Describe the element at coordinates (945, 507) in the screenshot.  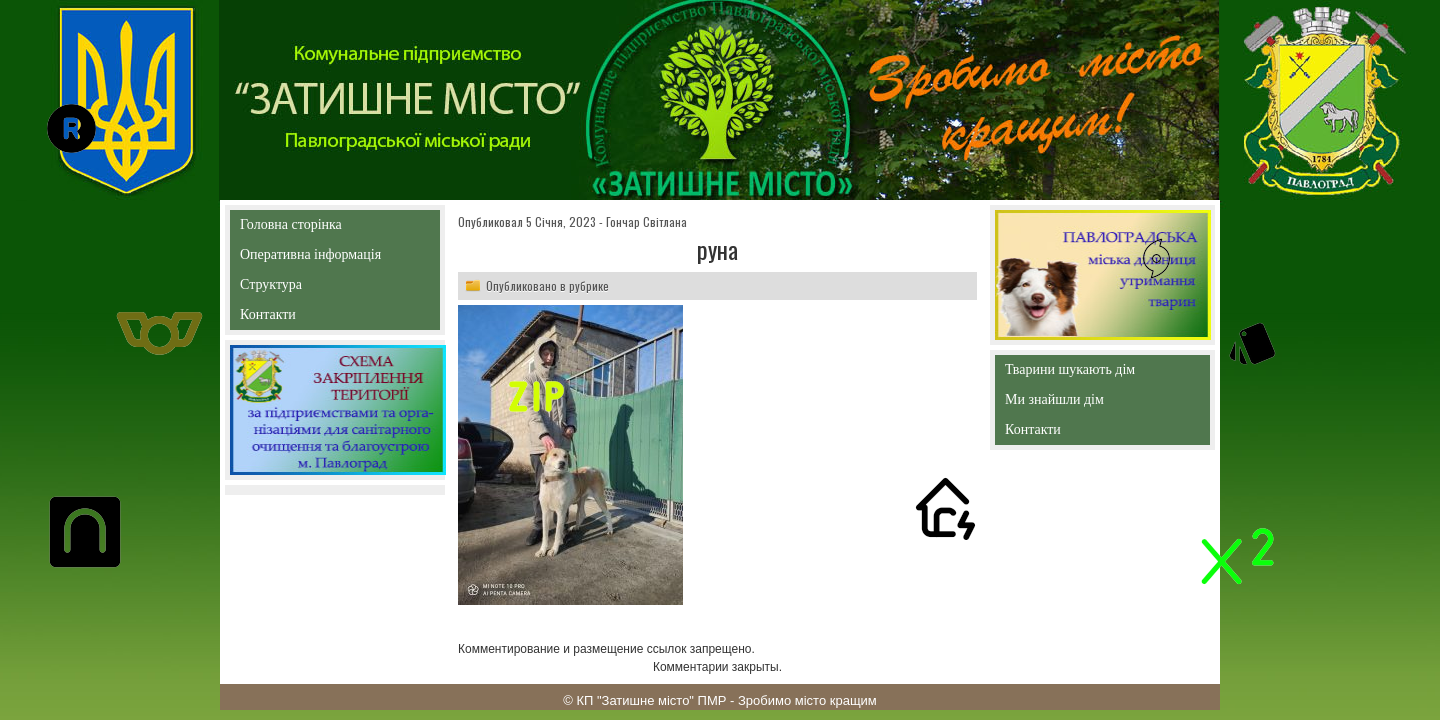
I see `home energy or power settings` at that location.